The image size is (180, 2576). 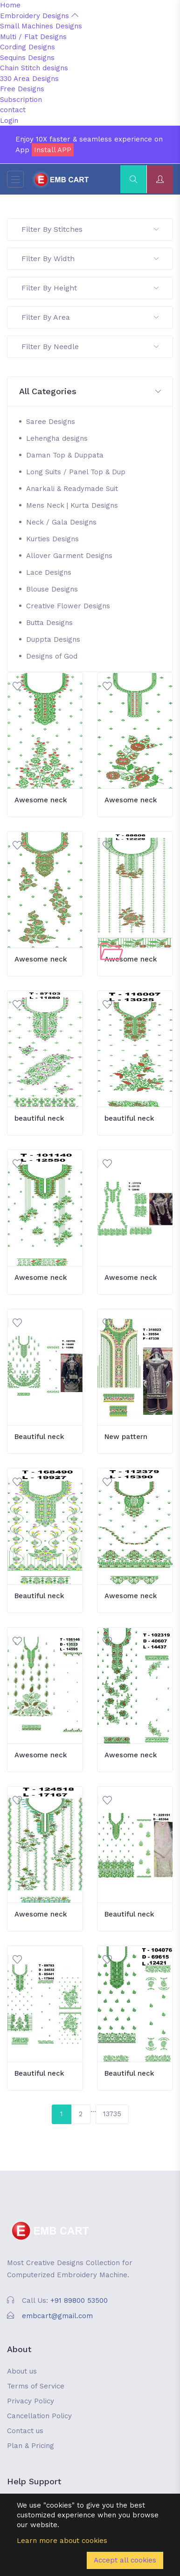 What do you see at coordinates (111, 951) in the screenshot?
I see `open folder to view contents` at bounding box center [111, 951].